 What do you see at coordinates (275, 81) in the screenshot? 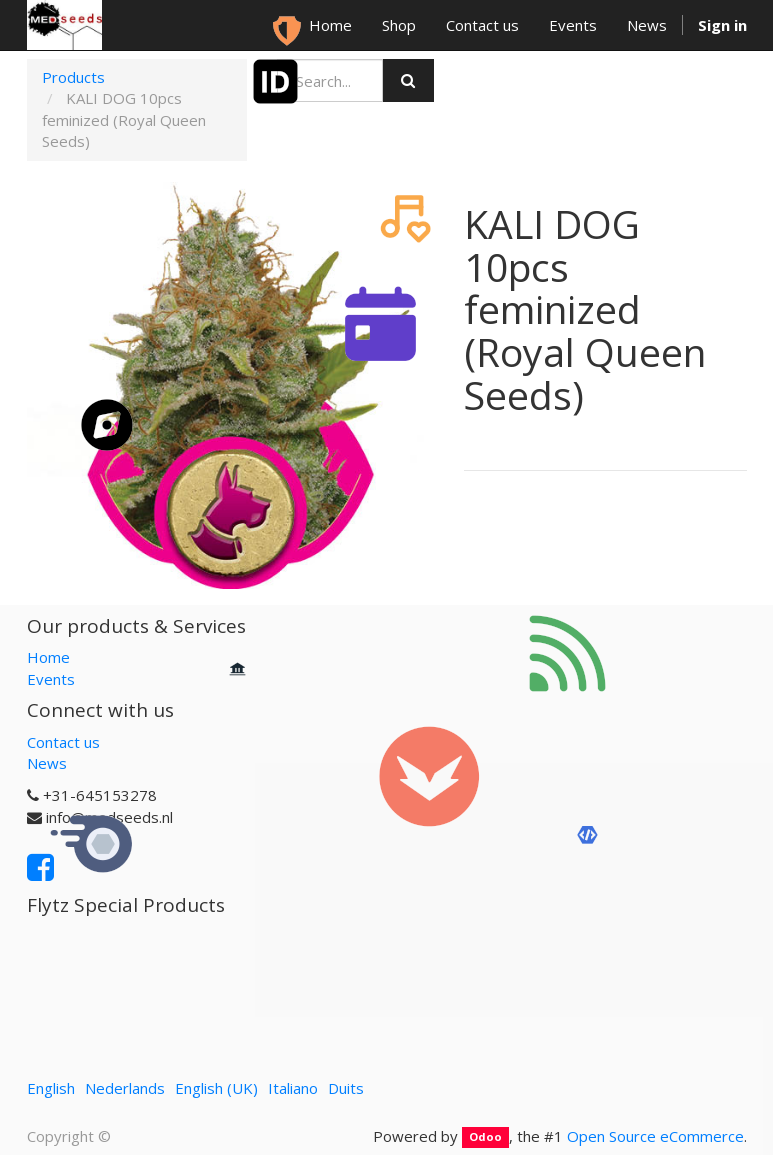
I see `view user ID or identification details` at bounding box center [275, 81].